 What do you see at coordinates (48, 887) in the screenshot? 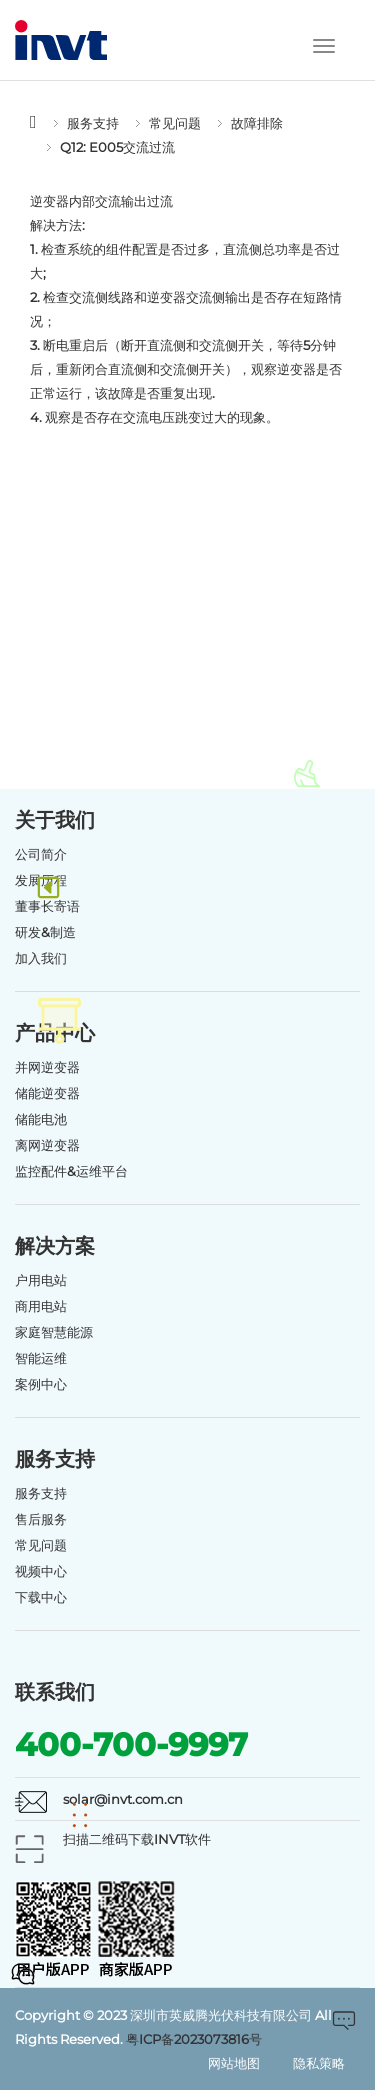
I see `navigate to the previous item or screen` at bounding box center [48, 887].